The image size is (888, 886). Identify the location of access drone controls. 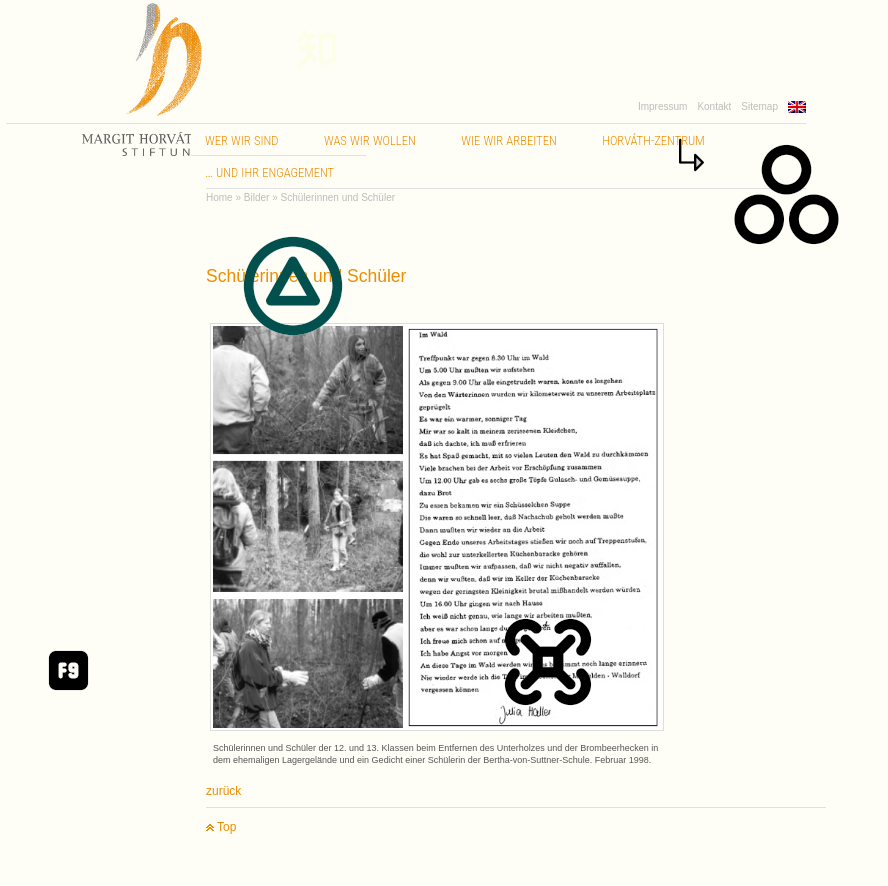
(548, 662).